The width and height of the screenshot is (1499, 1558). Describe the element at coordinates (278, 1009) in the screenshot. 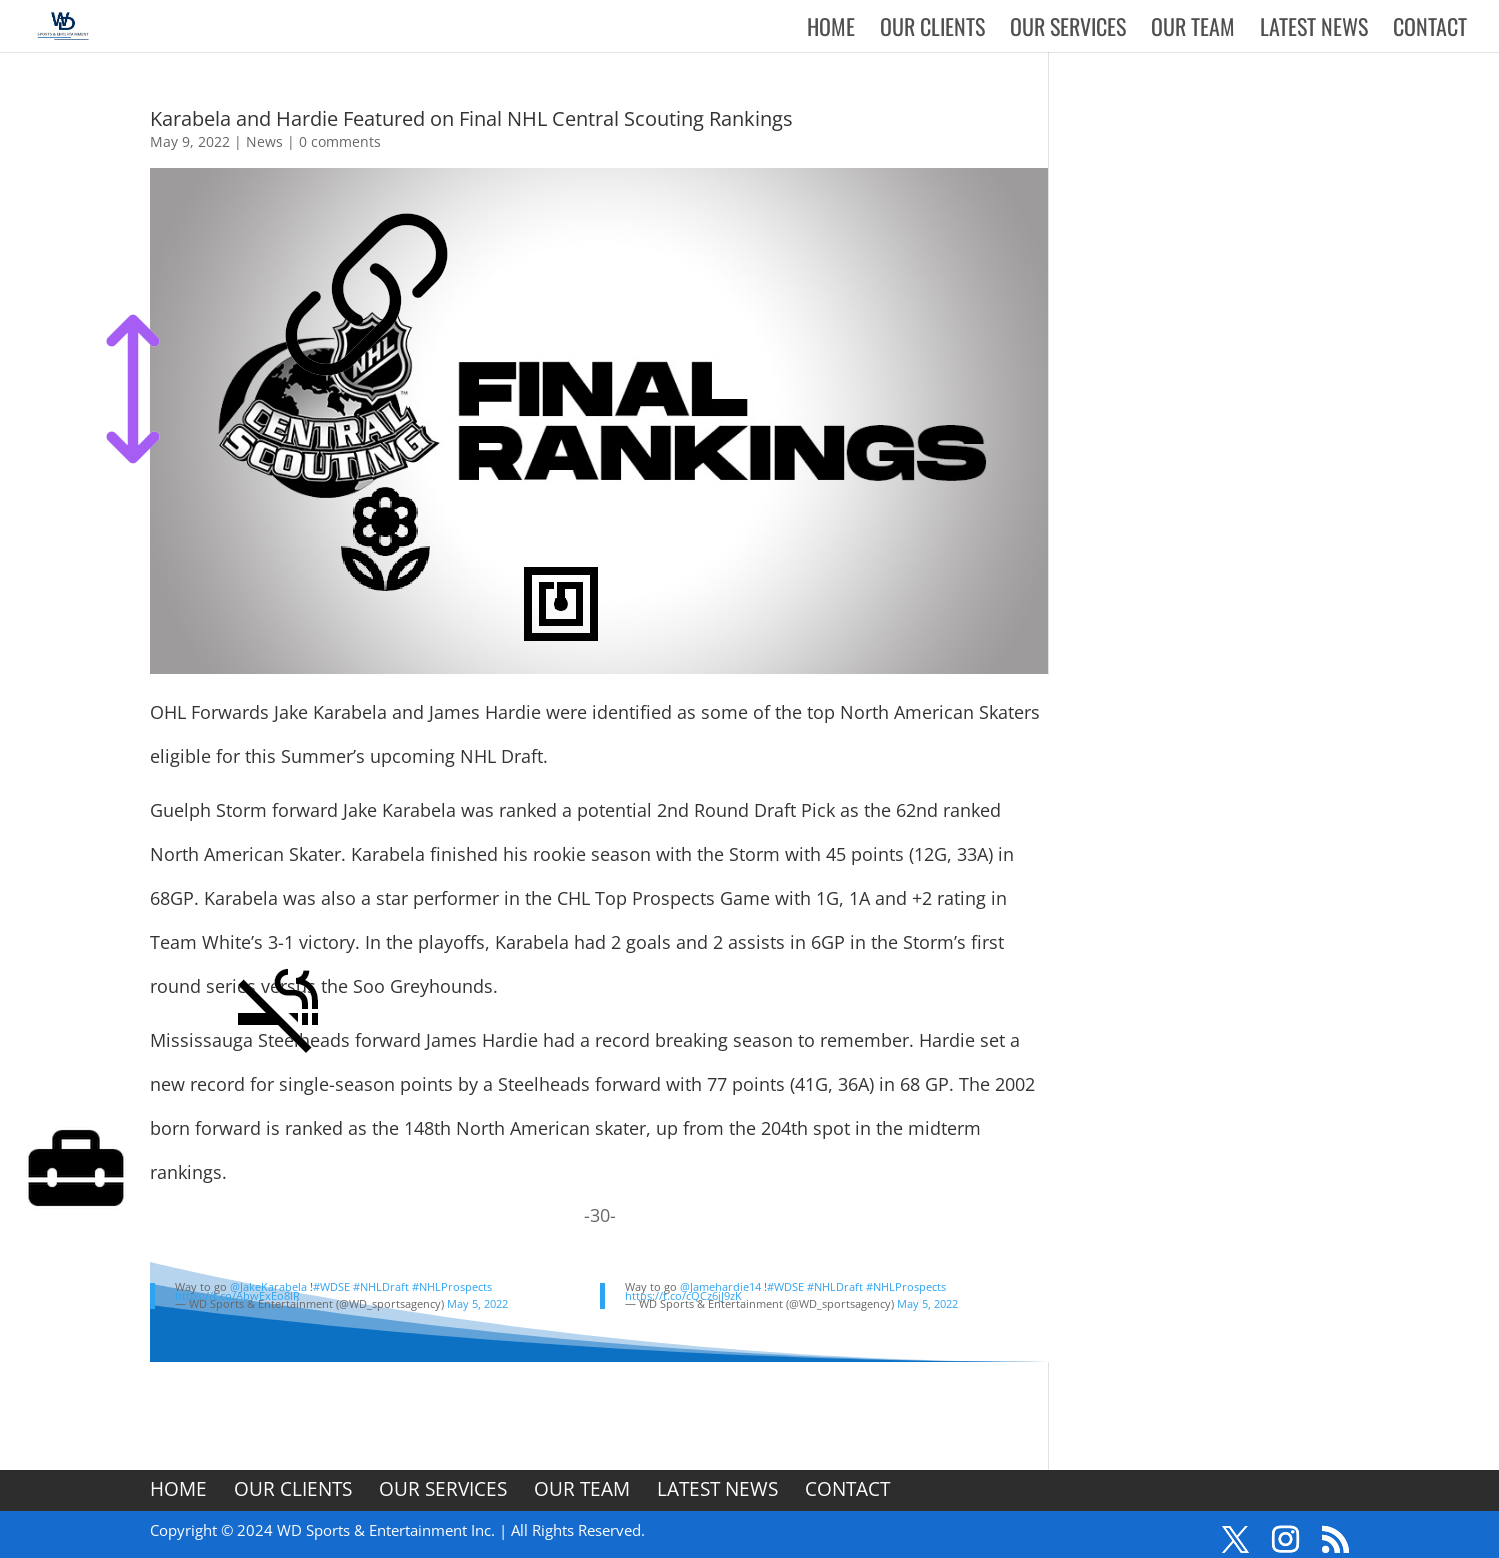

I see `indicates a smoke-free or no smoking area` at that location.